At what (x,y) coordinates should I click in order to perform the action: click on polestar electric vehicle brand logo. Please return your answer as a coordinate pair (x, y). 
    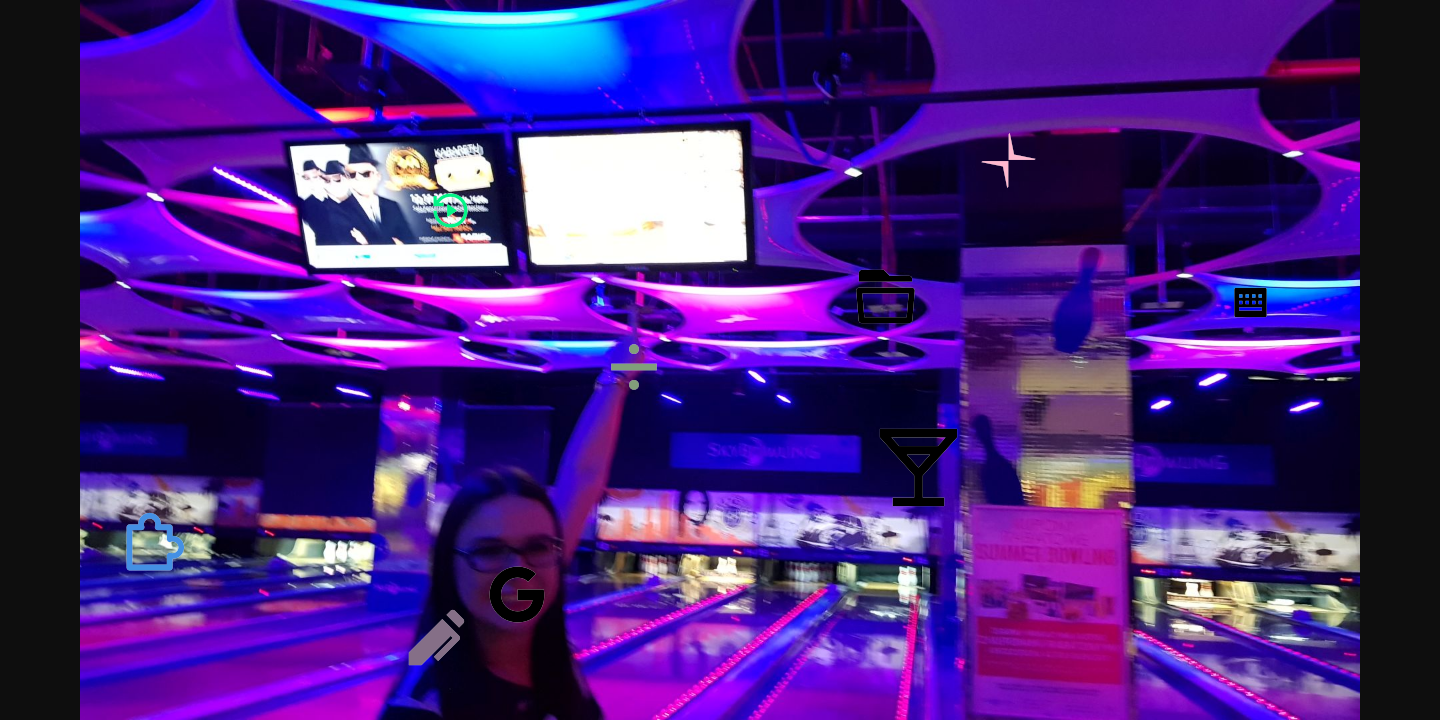
    Looking at the image, I should click on (1008, 160).